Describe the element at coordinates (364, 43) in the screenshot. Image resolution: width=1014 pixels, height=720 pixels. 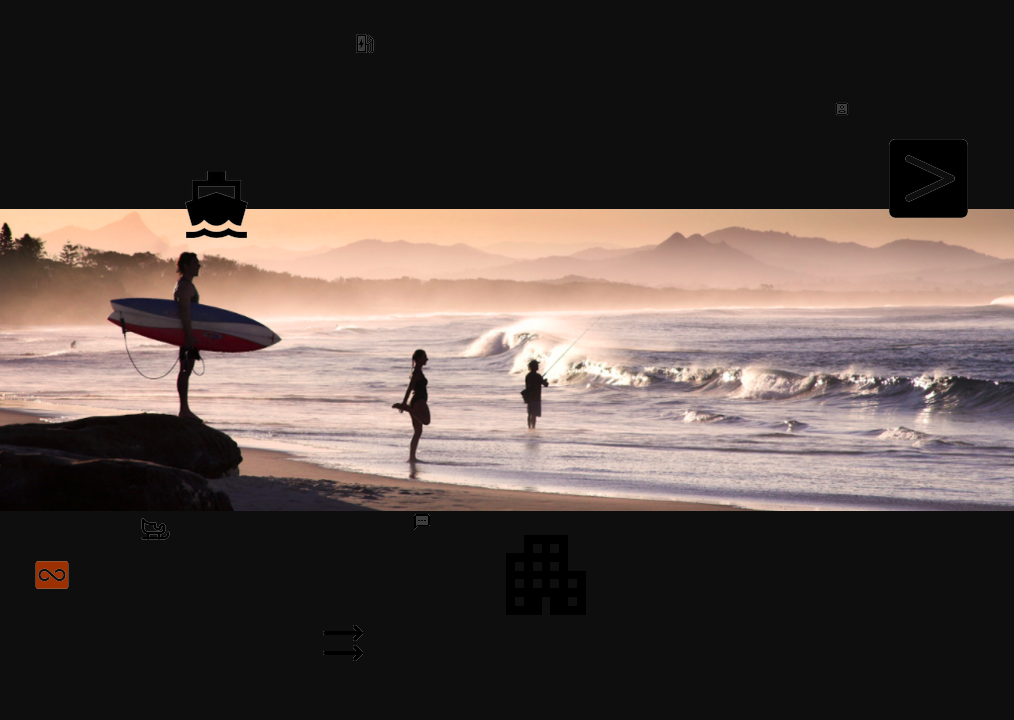
I see `find nearby electric vehicle charging stations` at that location.